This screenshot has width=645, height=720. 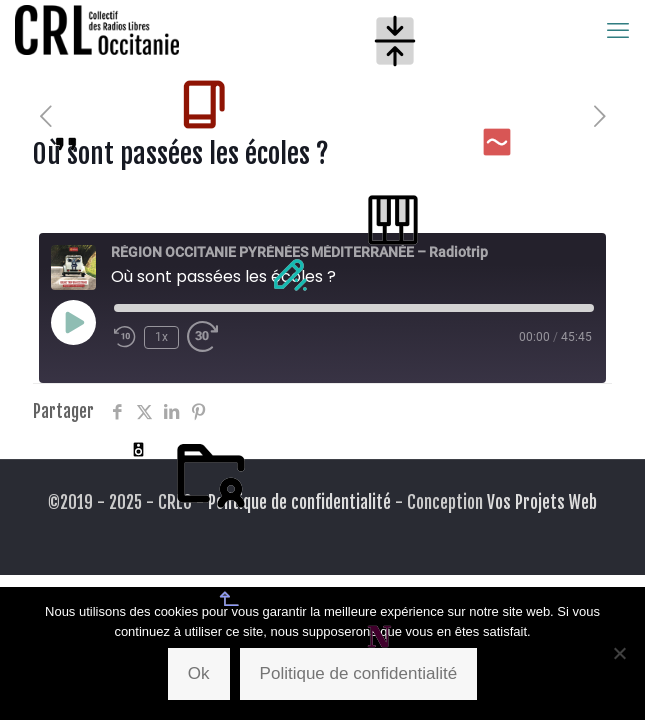 What do you see at coordinates (138, 449) in the screenshot?
I see `adjust speaker or audio output settings` at bounding box center [138, 449].